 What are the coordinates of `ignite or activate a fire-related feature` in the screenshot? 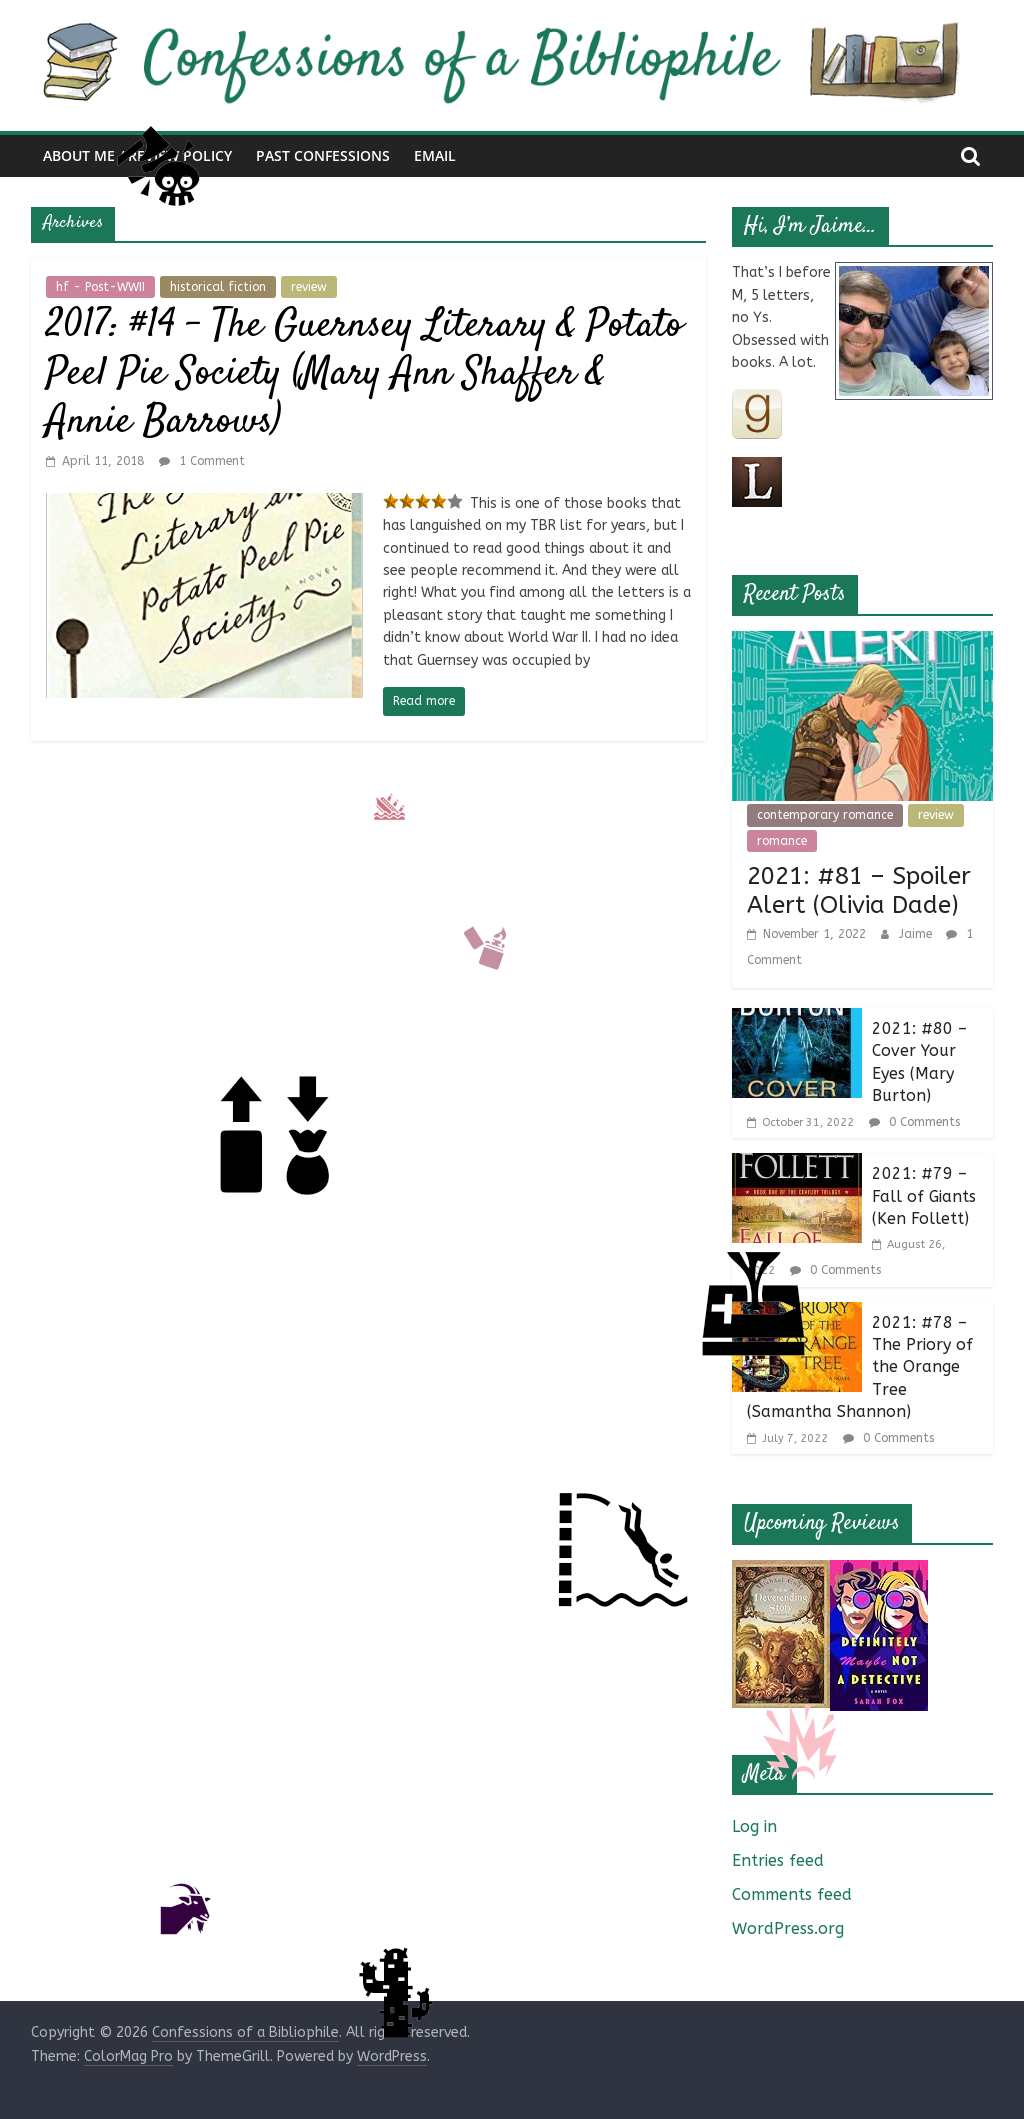 It's located at (485, 948).